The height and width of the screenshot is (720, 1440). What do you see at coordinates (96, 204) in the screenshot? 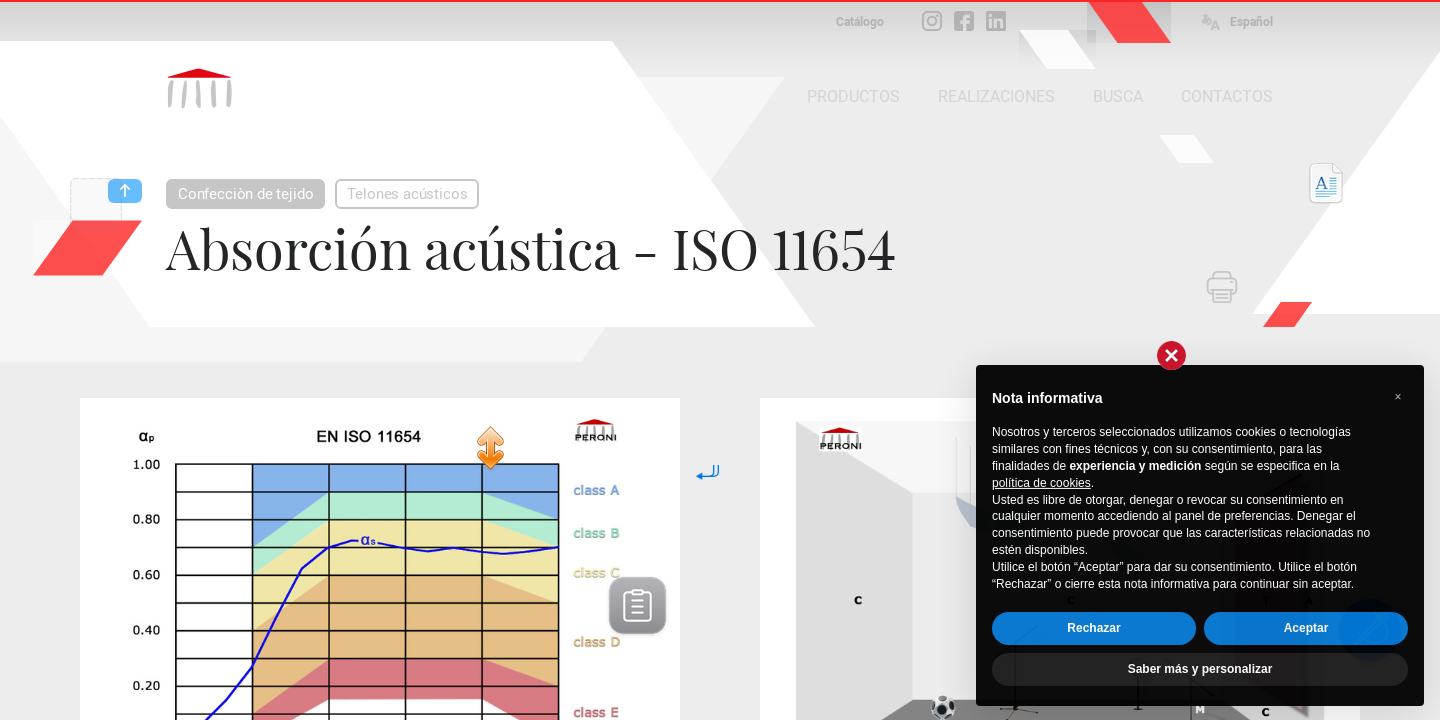
I see `represents an unrecognized or unknown file type` at bounding box center [96, 204].